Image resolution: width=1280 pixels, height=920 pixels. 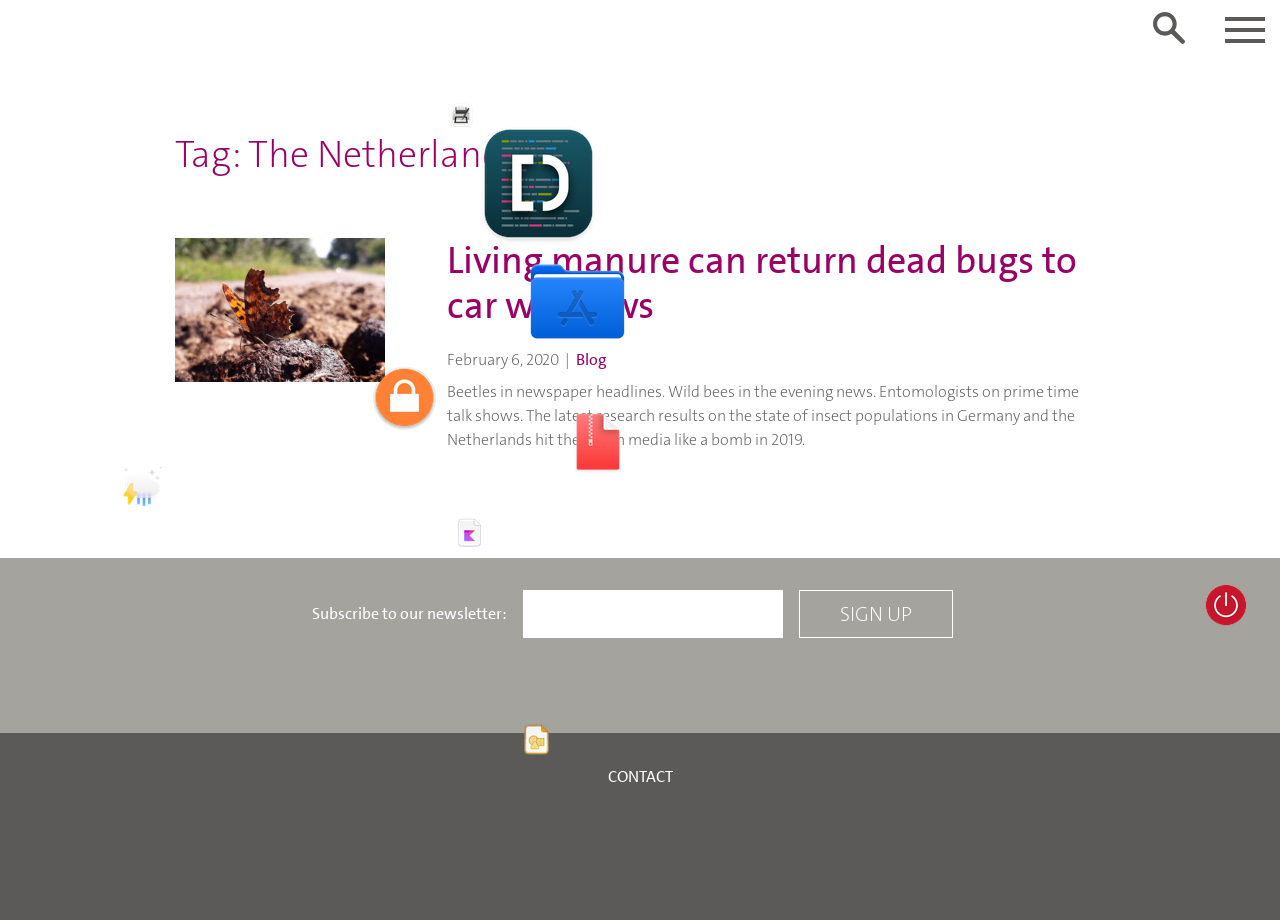 I want to click on indicates nighttime thunderstorm conditions, so click(x=142, y=486).